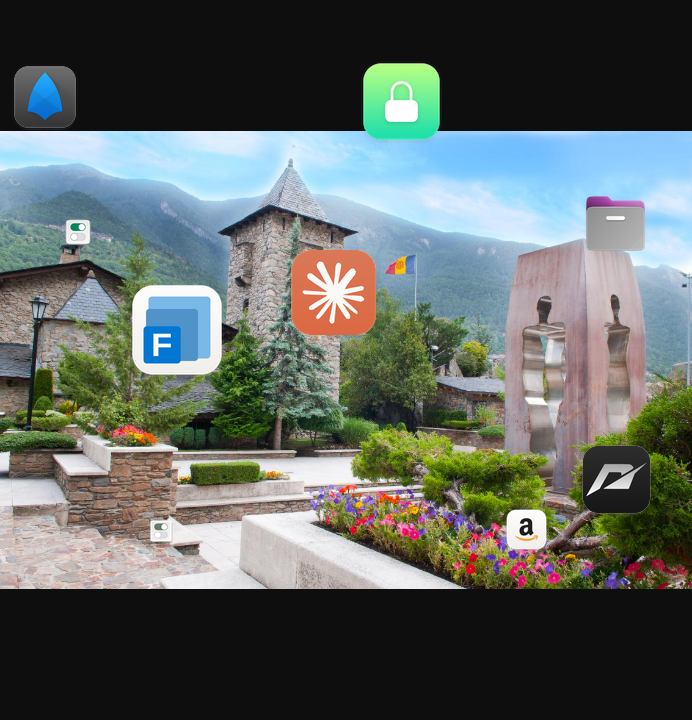  I want to click on launch need for speed shift racing game, so click(616, 479).